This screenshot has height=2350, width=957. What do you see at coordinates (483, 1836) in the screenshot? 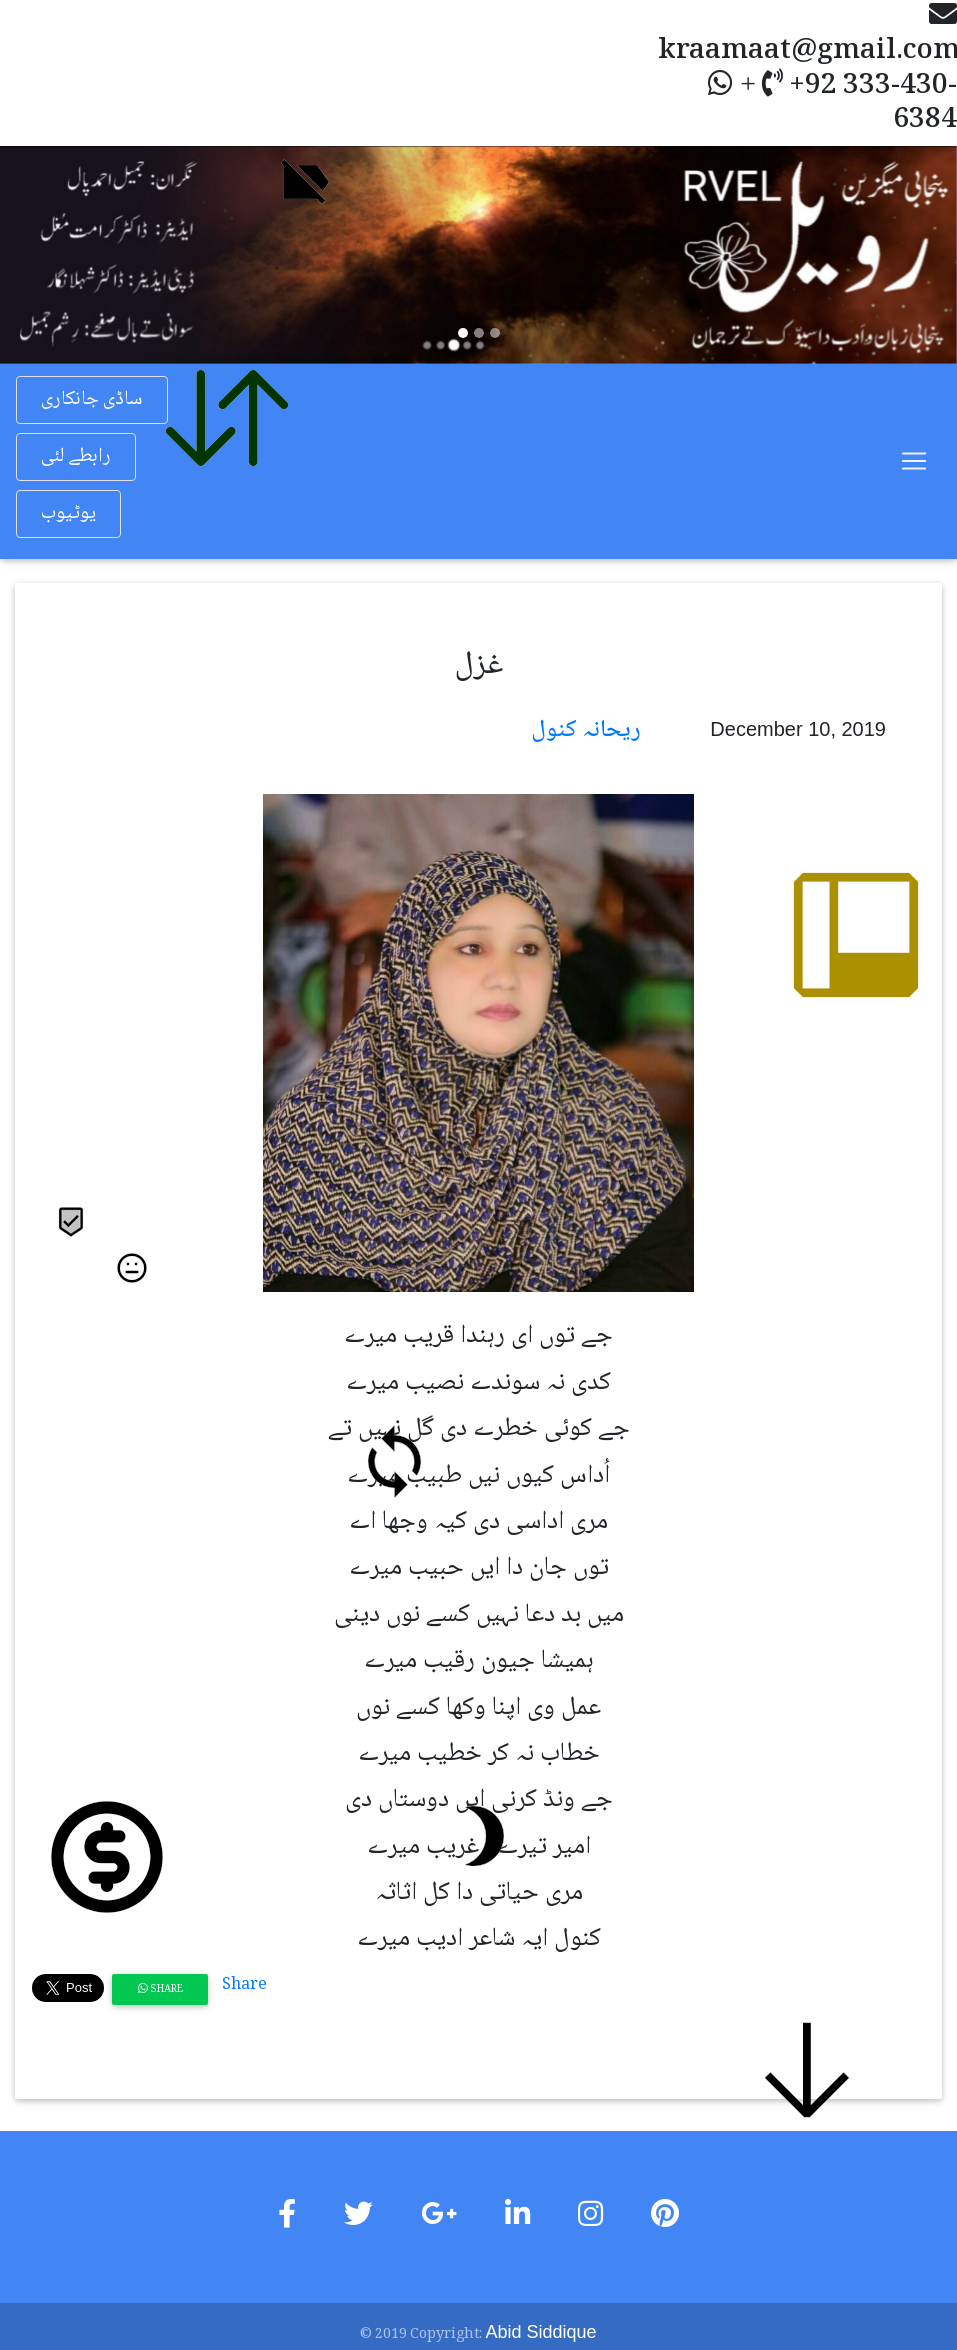
I see `toggle dark mode or night theme` at bounding box center [483, 1836].